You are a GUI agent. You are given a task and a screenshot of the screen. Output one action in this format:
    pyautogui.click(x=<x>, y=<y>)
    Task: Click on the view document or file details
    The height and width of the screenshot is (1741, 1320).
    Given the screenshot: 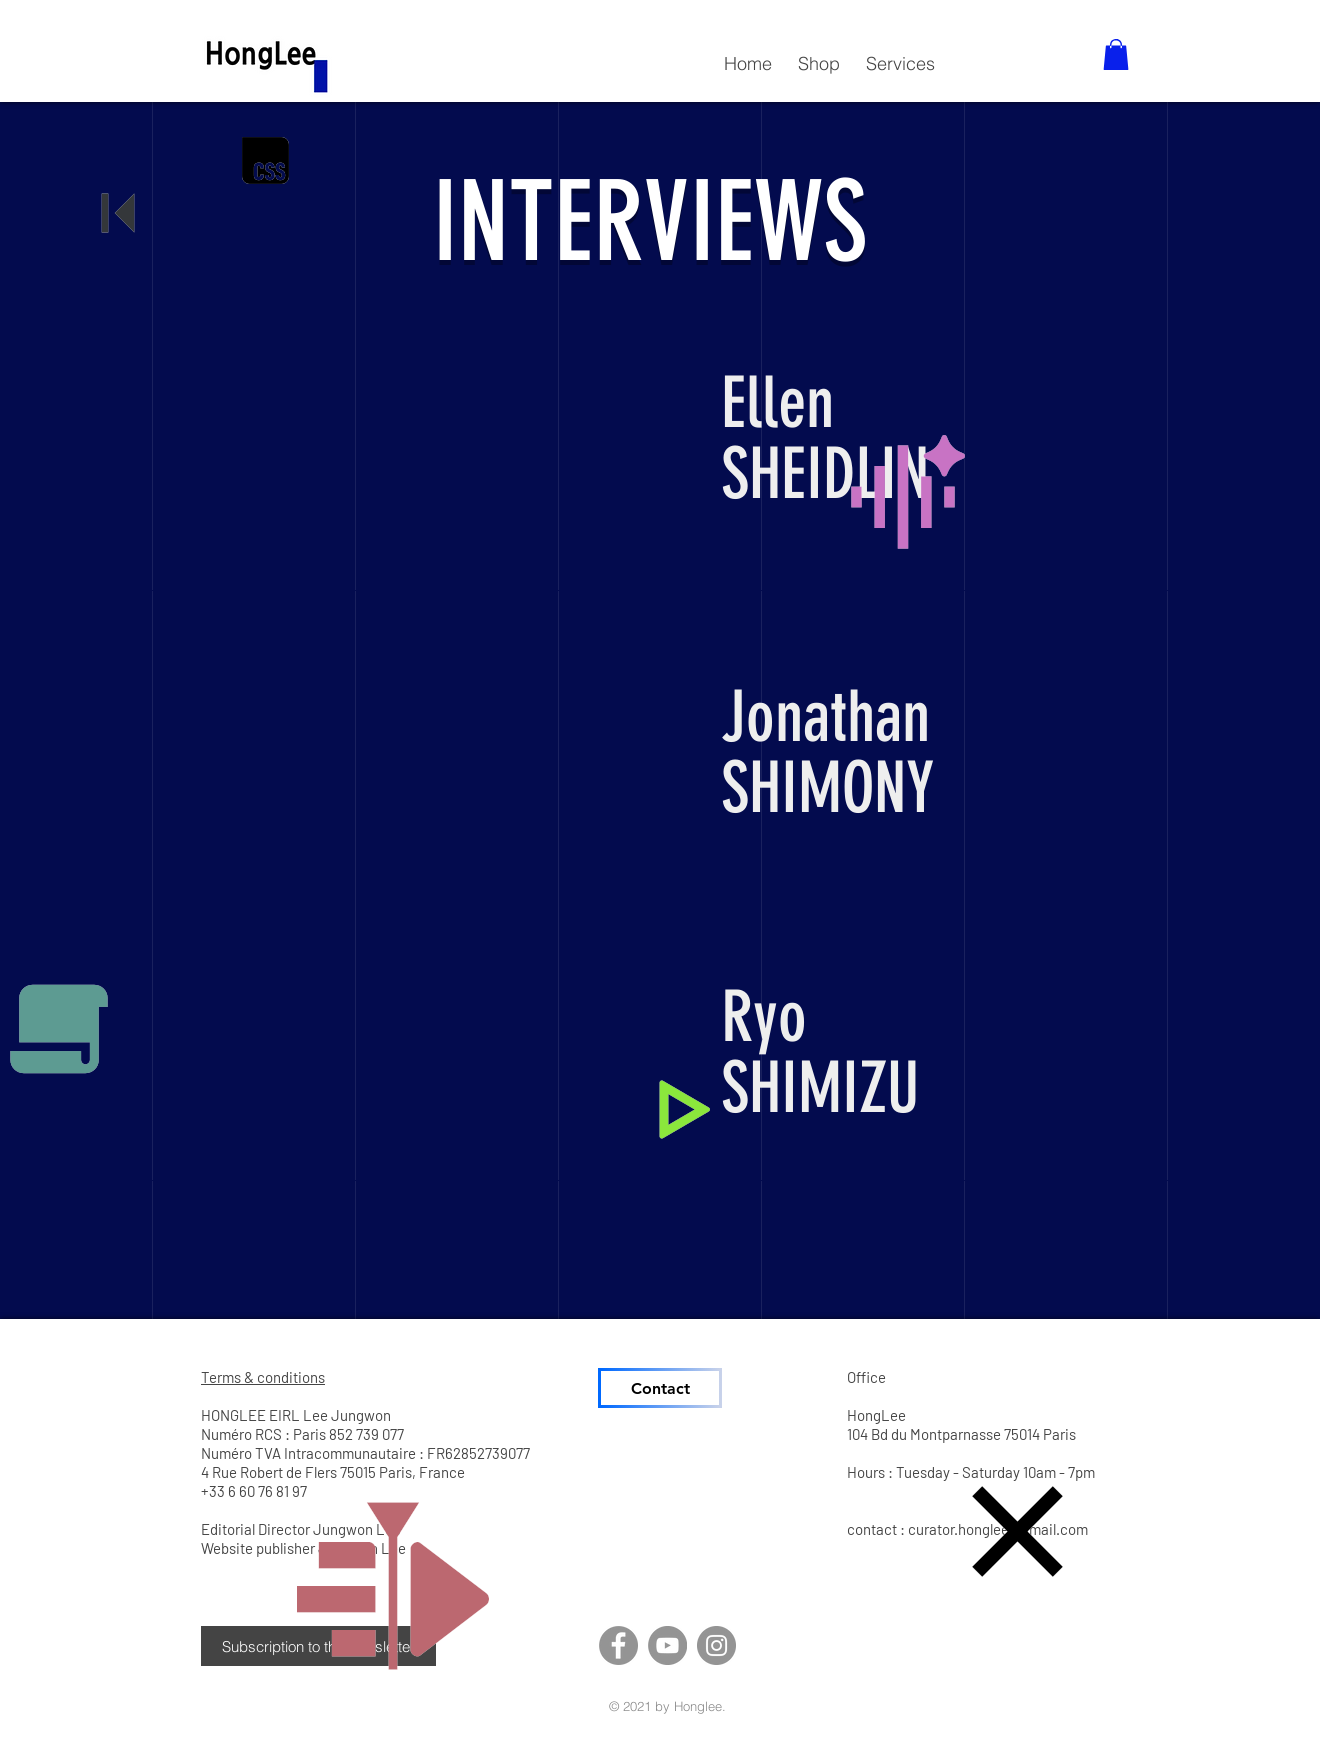 What is the action you would take?
    pyautogui.click(x=59, y=1029)
    